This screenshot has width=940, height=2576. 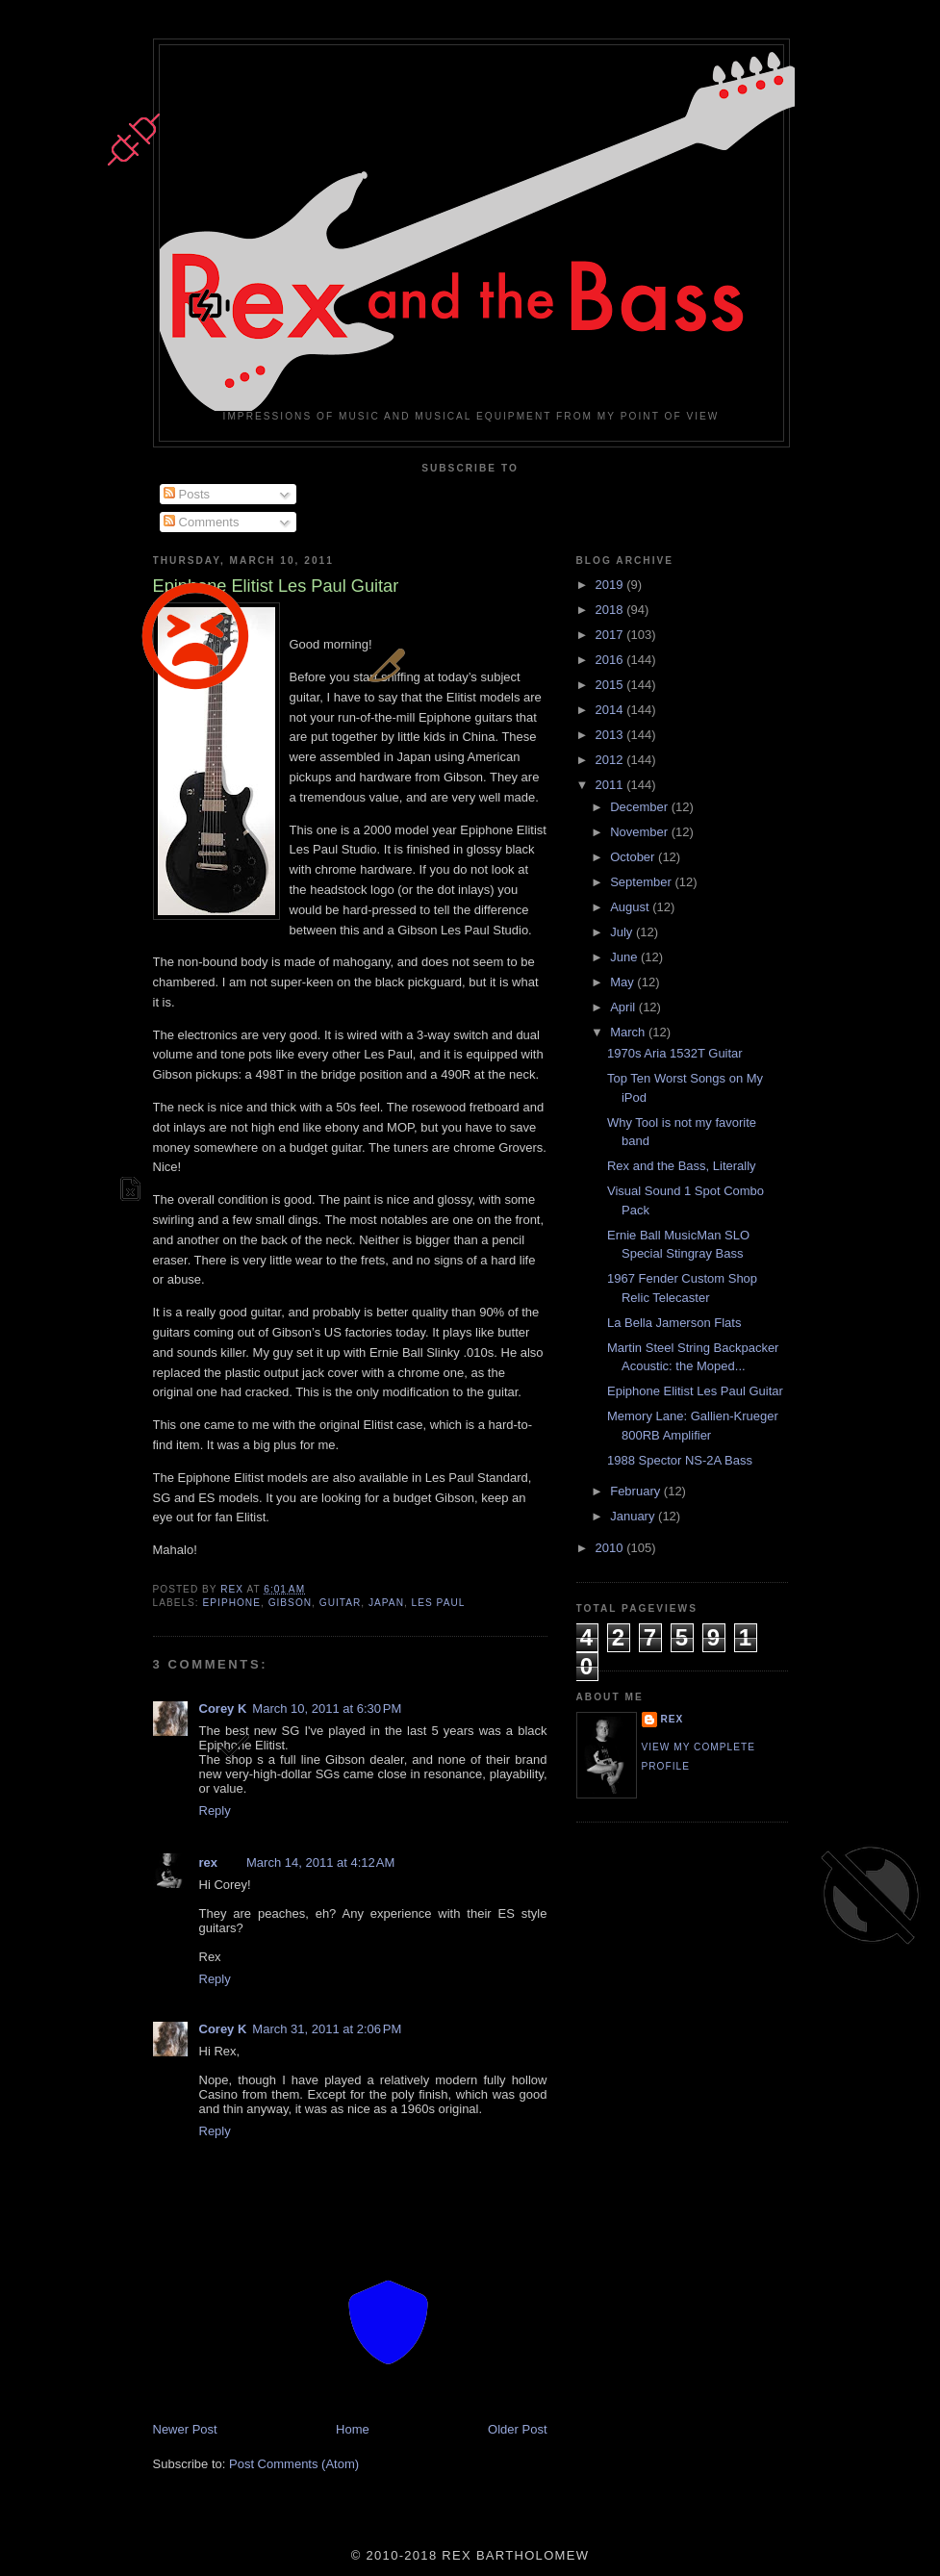 I want to click on indicates user fatigue or exhaustion status, so click(x=195, y=636).